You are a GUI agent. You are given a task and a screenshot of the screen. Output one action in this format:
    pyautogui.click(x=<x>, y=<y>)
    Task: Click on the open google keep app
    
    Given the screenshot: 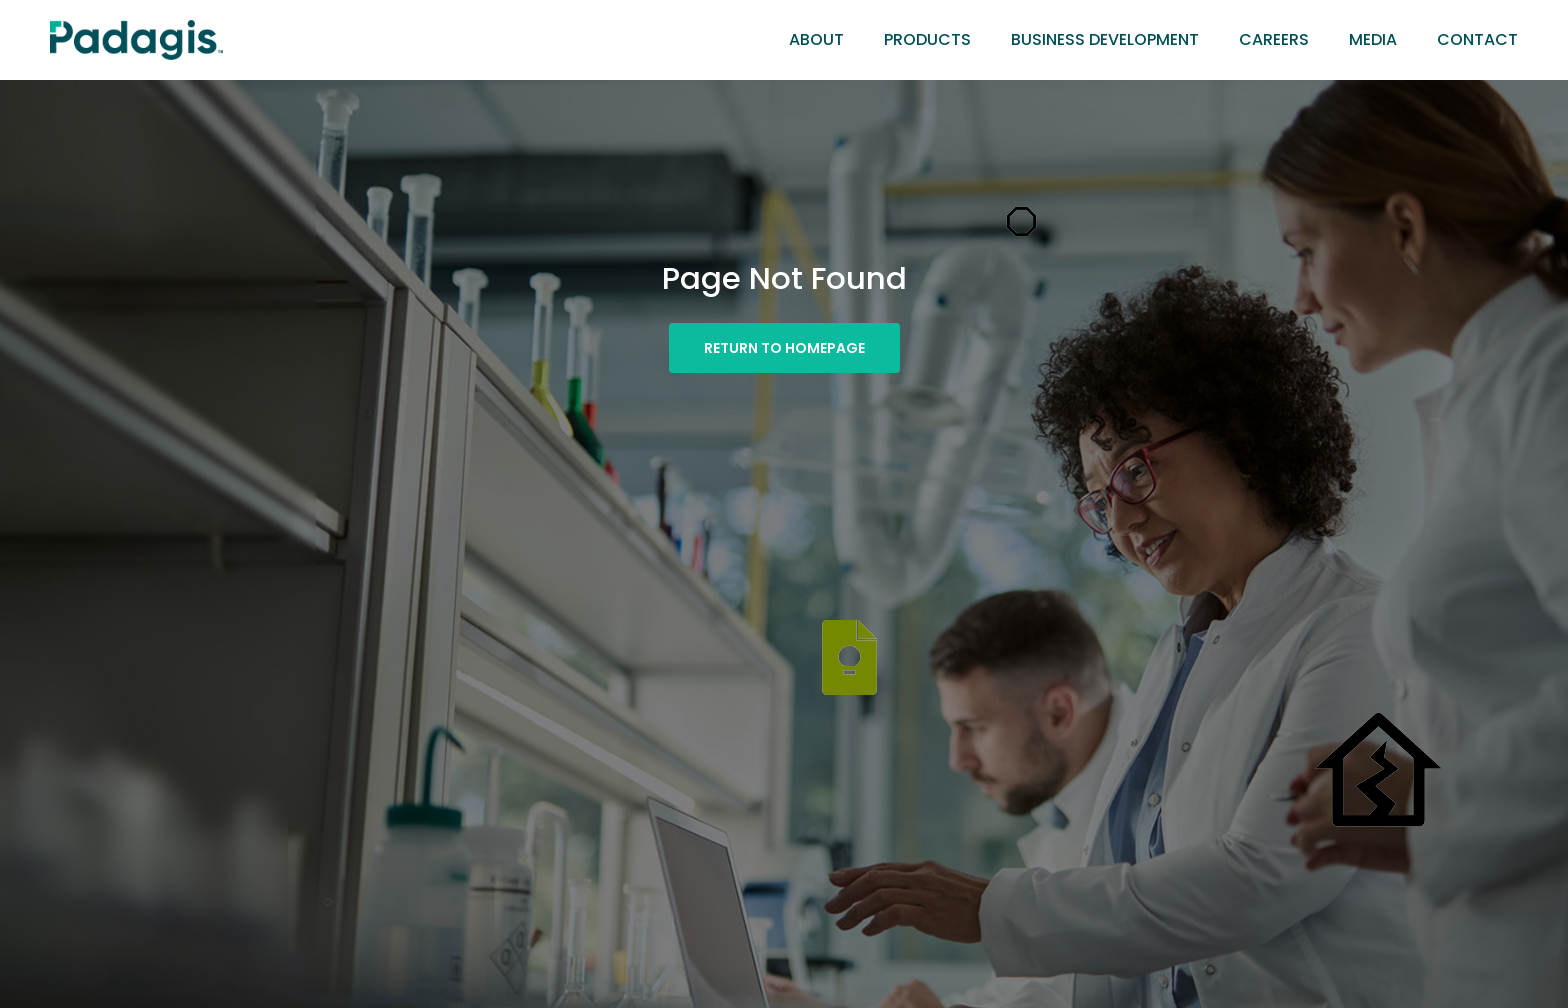 What is the action you would take?
    pyautogui.click(x=849, y=657)
    